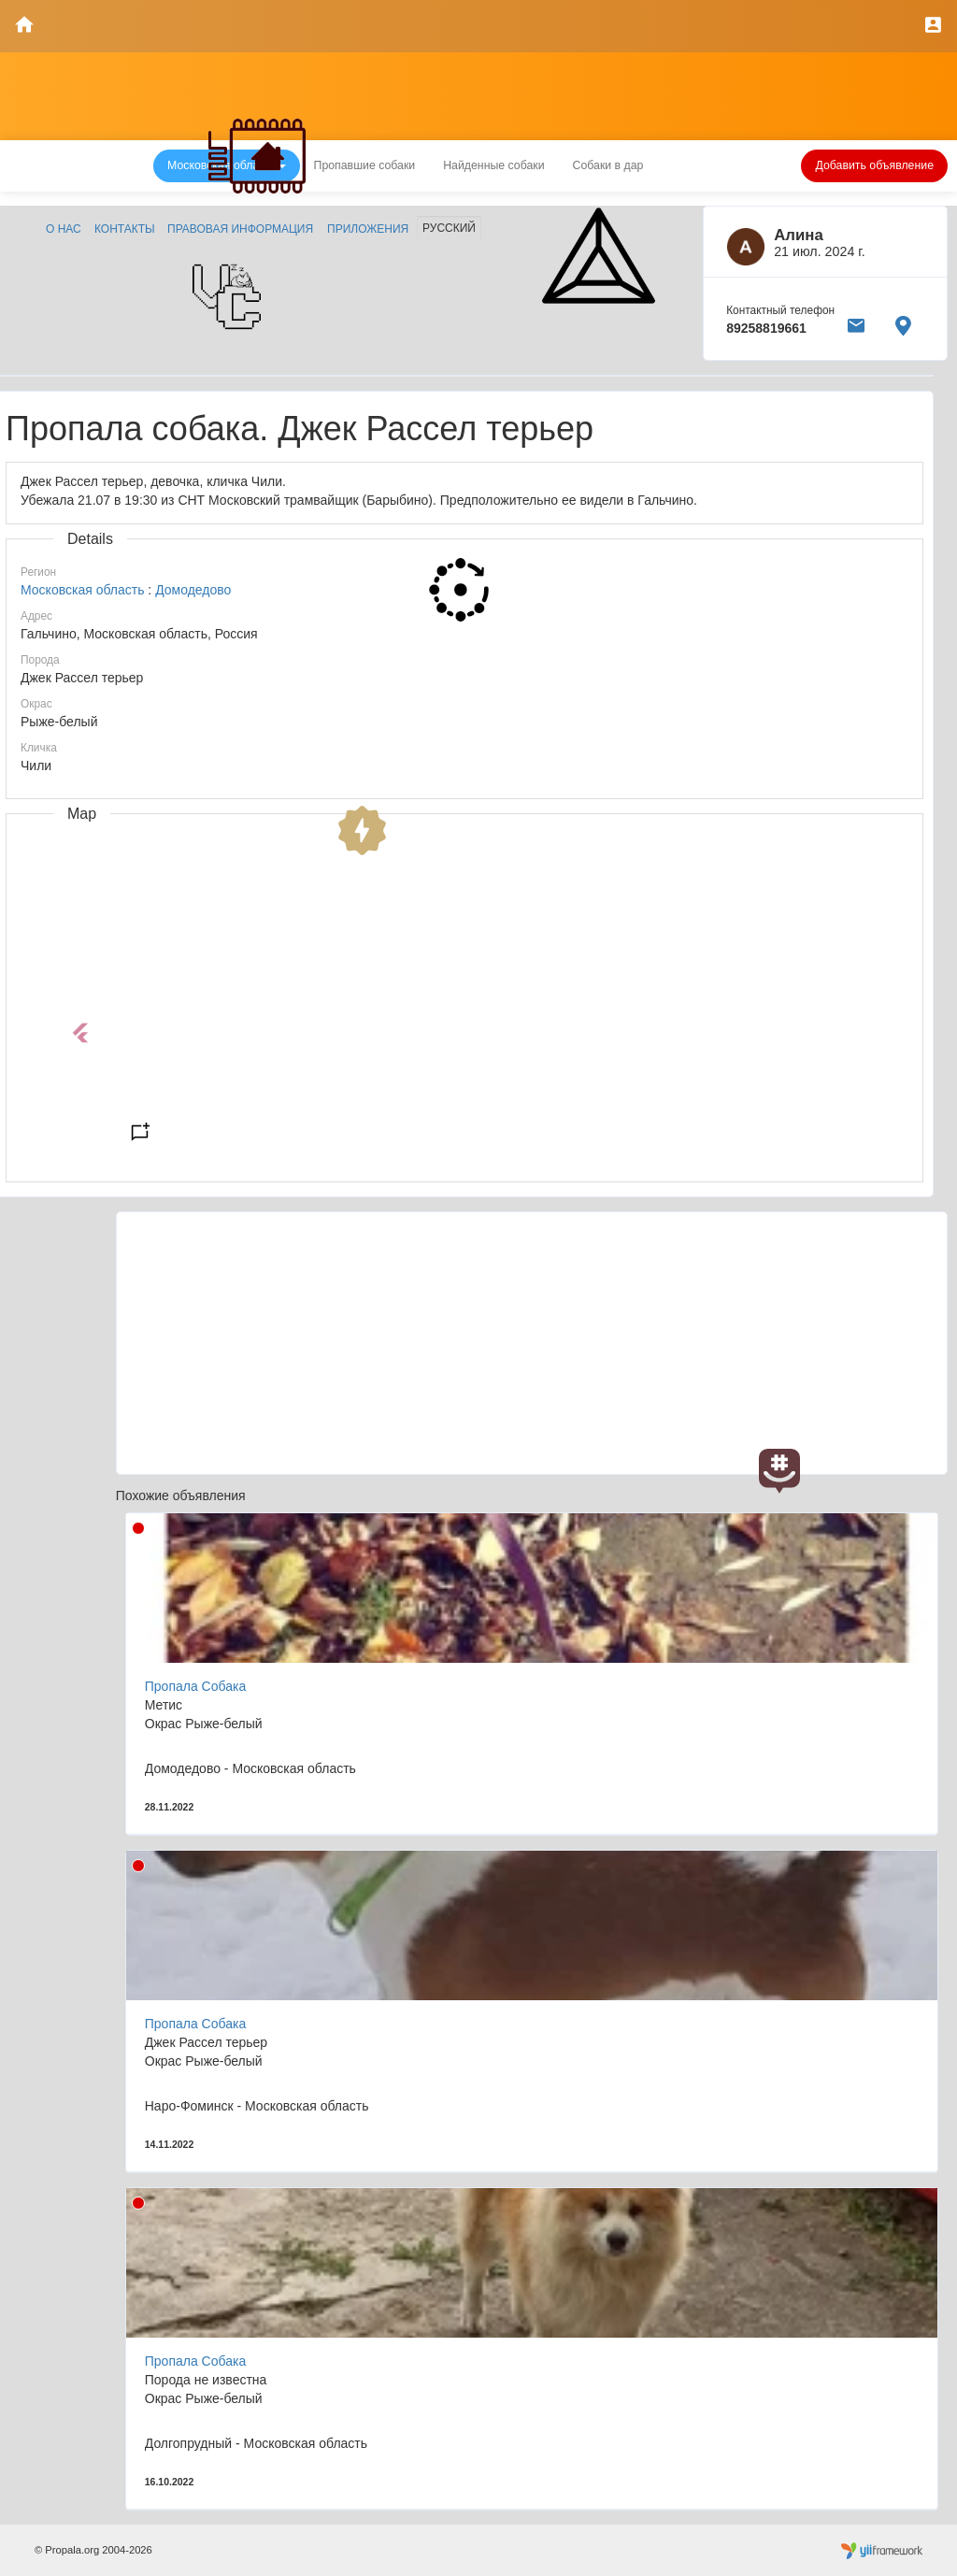  What do you see at coordinates (779, 1471) in the screenshot?
I see `open GroupMe messaging app` at bounding box center [779, 1471].